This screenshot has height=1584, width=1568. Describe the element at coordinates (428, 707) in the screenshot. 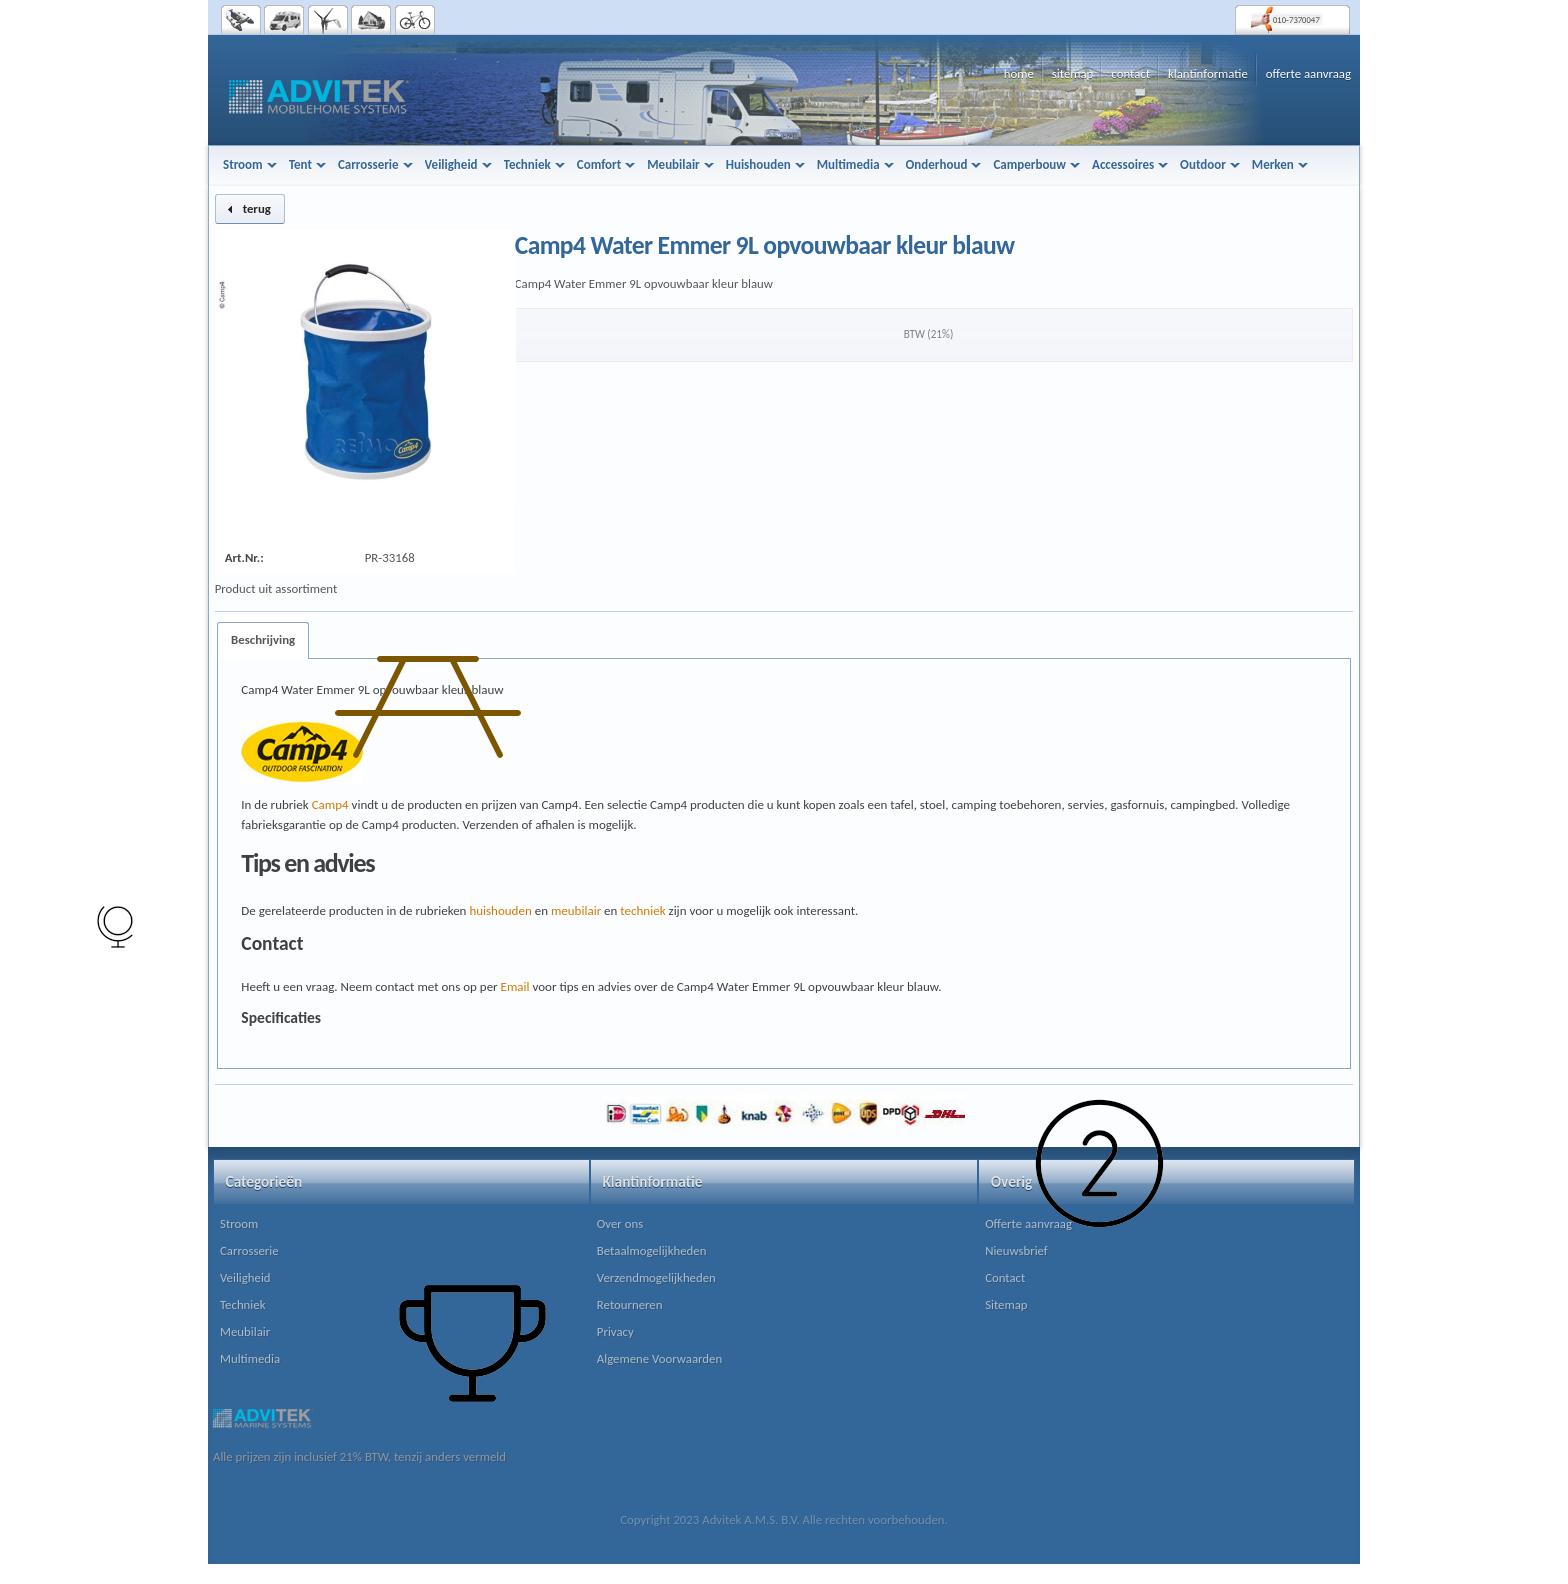

I see `view nearby picnic areas` at that location.